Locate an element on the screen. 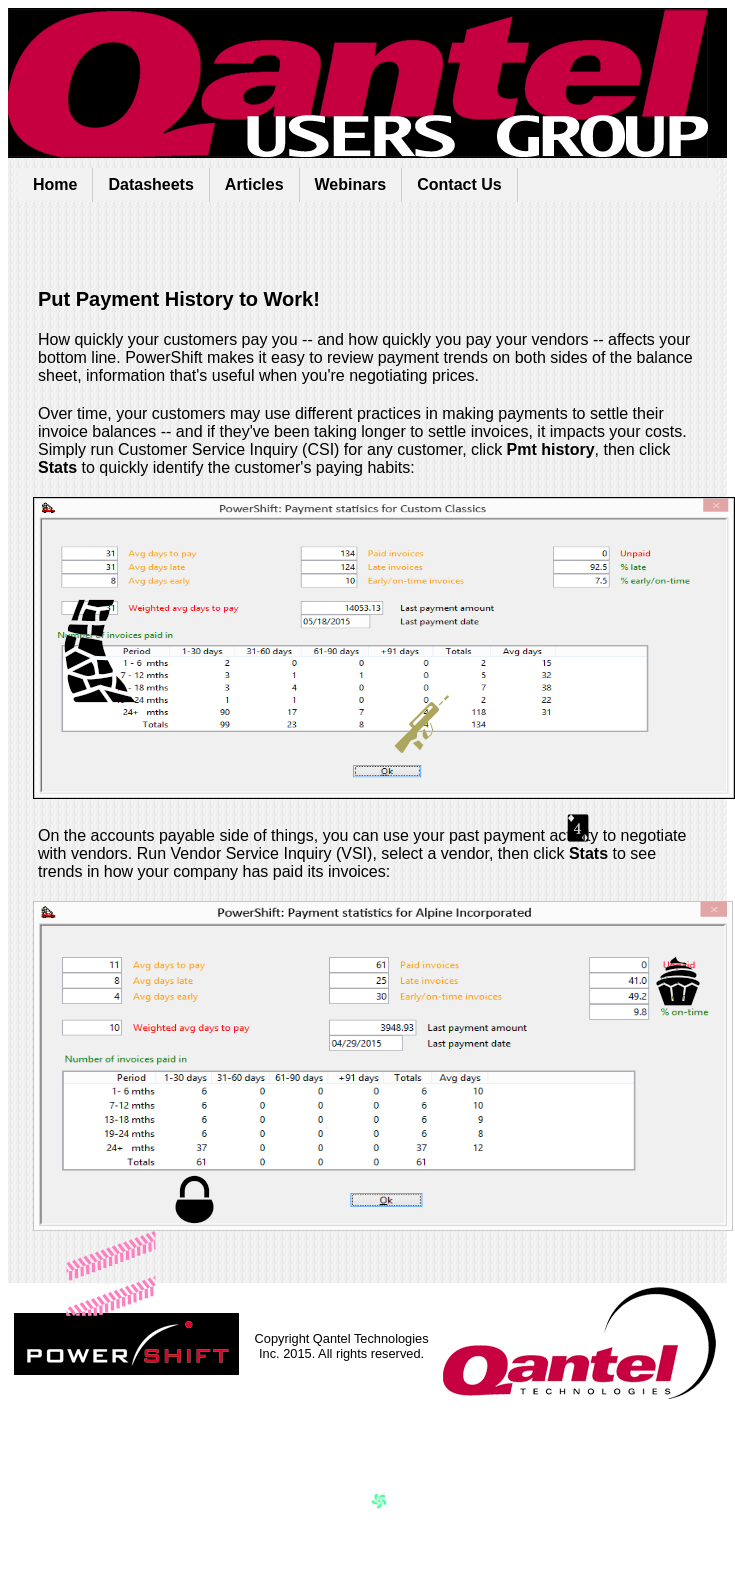 Image resolution: width=735 pixels, height=1589 pixels. select the FAMAS assault rifle weapon is located at coordinates (422, 724).